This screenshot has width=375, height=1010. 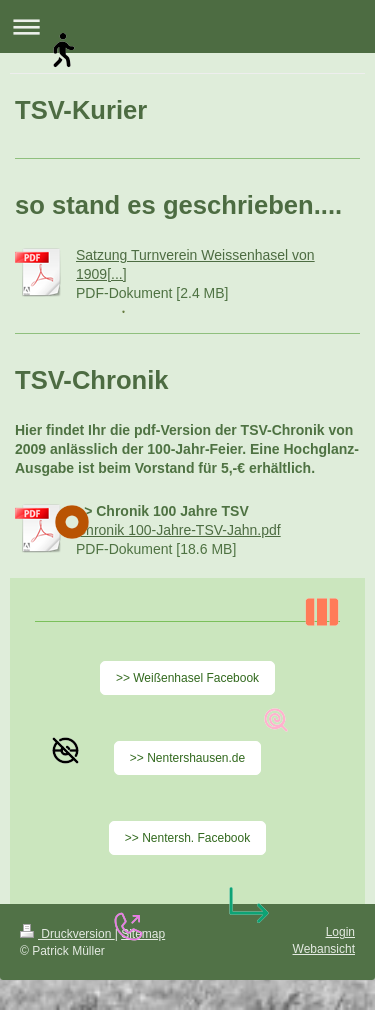 I want to click on make an outgoing call, so click(x=129, y=926).